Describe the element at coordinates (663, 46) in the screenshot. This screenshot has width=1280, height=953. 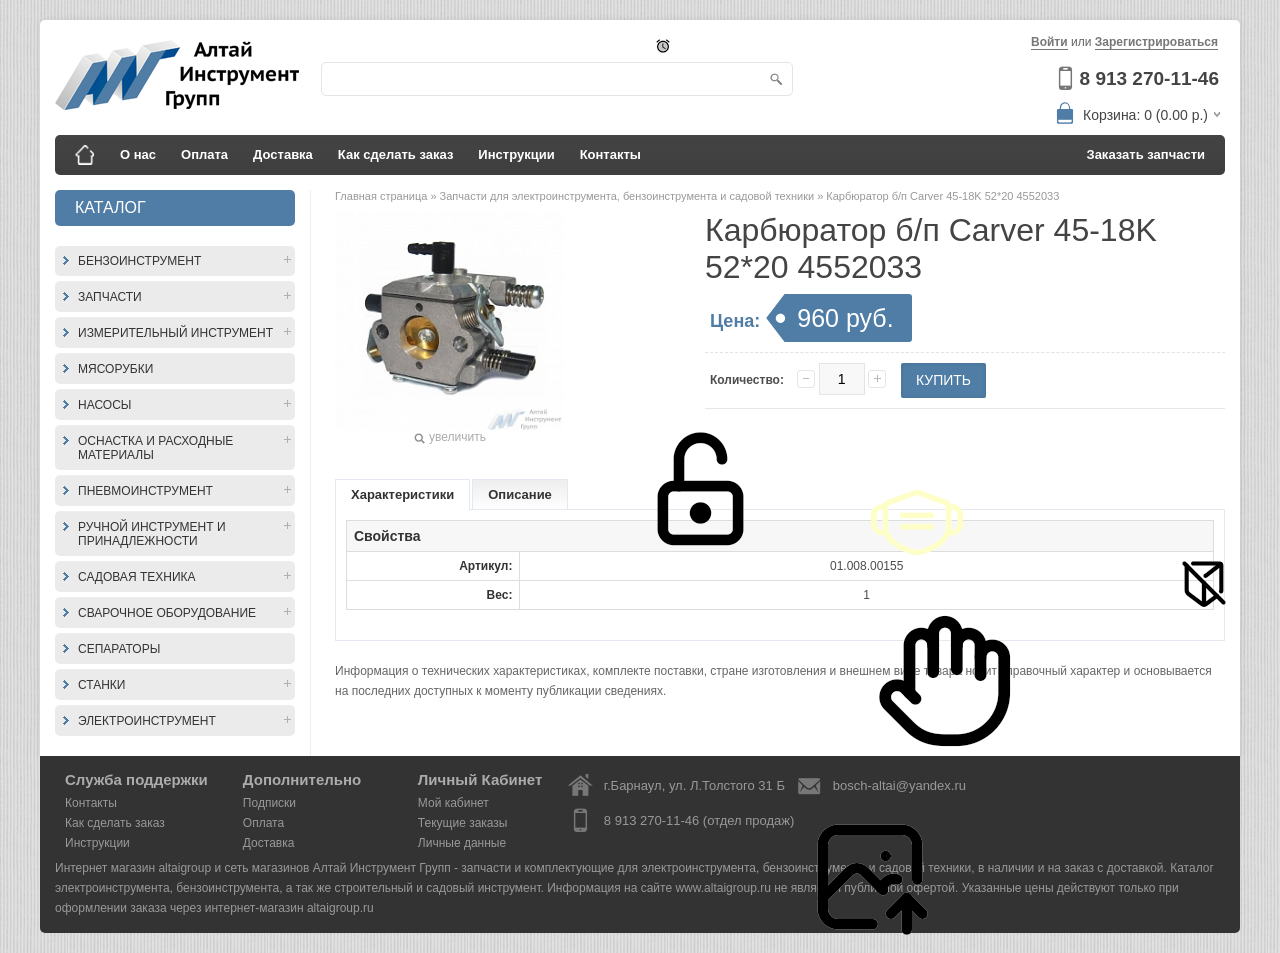
I see `set or manage alarms` at that location.